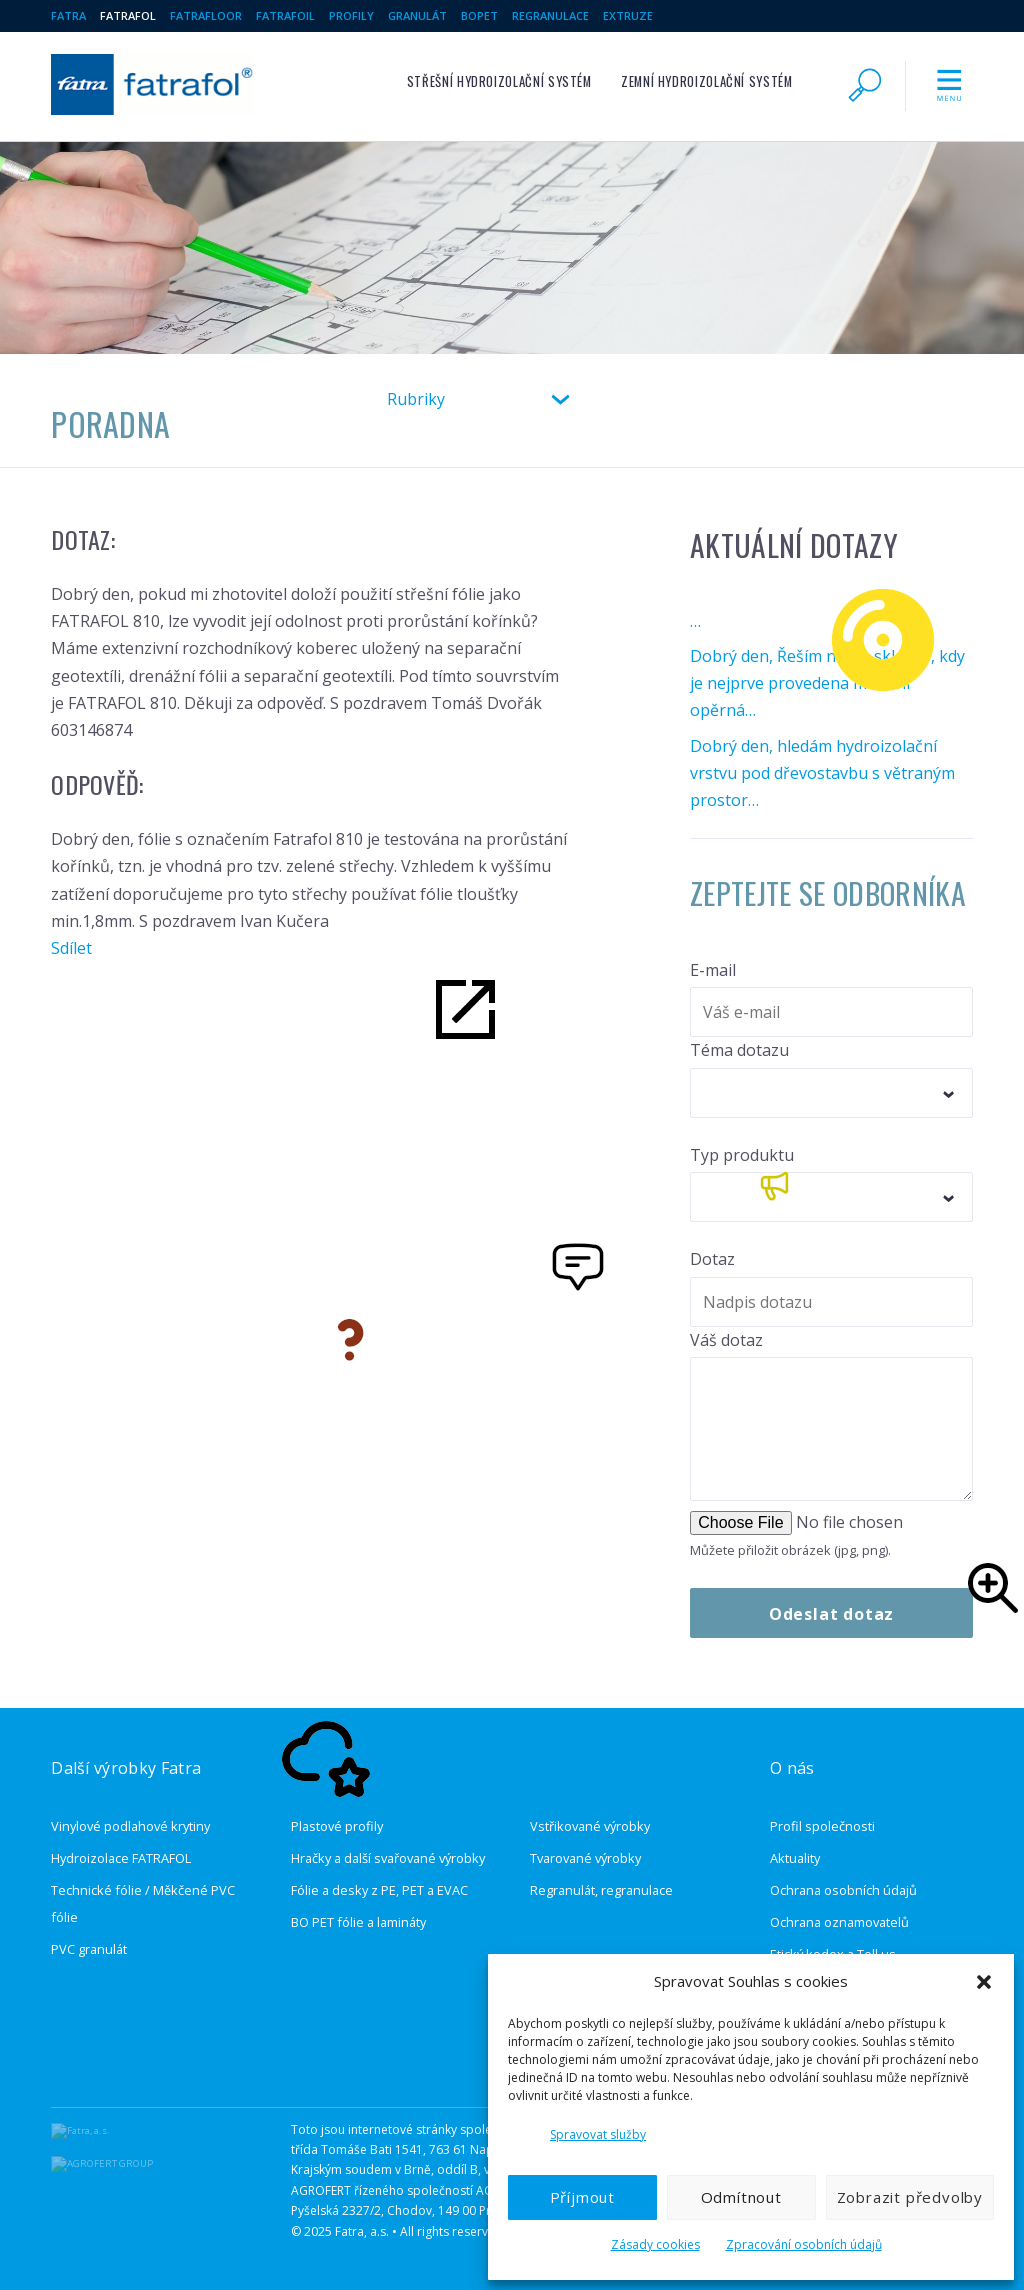  What do you see at coordinates (349, 1337) in the screenshot?
I see `access help or support information` at bounding box center [349, 1337].